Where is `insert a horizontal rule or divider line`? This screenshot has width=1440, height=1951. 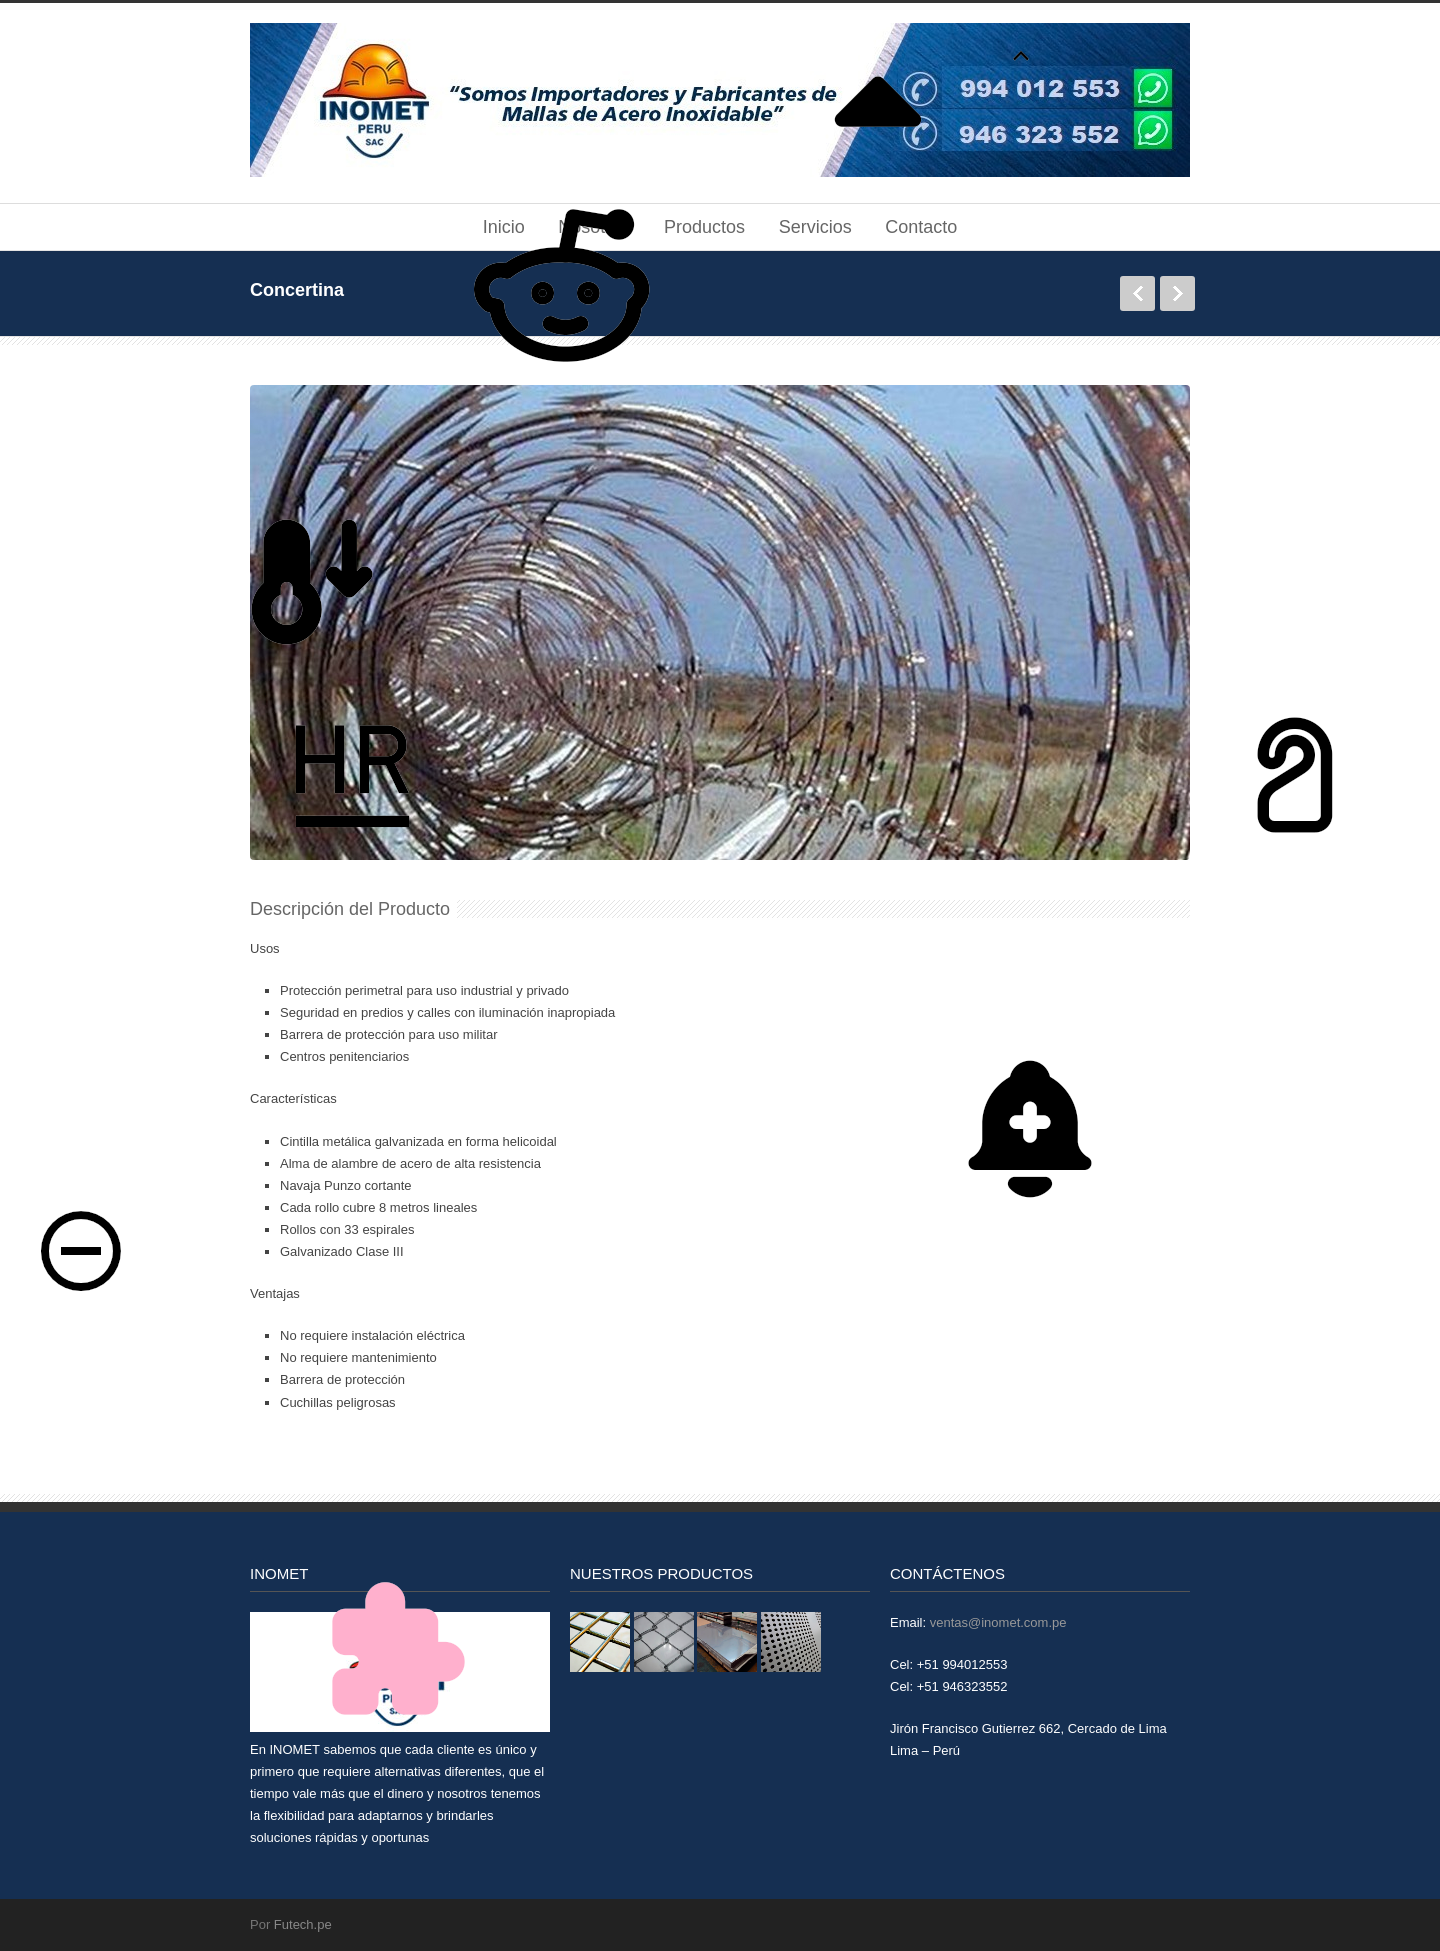 insert a horizontal rule or divider line is located at coordinates (352, 770).